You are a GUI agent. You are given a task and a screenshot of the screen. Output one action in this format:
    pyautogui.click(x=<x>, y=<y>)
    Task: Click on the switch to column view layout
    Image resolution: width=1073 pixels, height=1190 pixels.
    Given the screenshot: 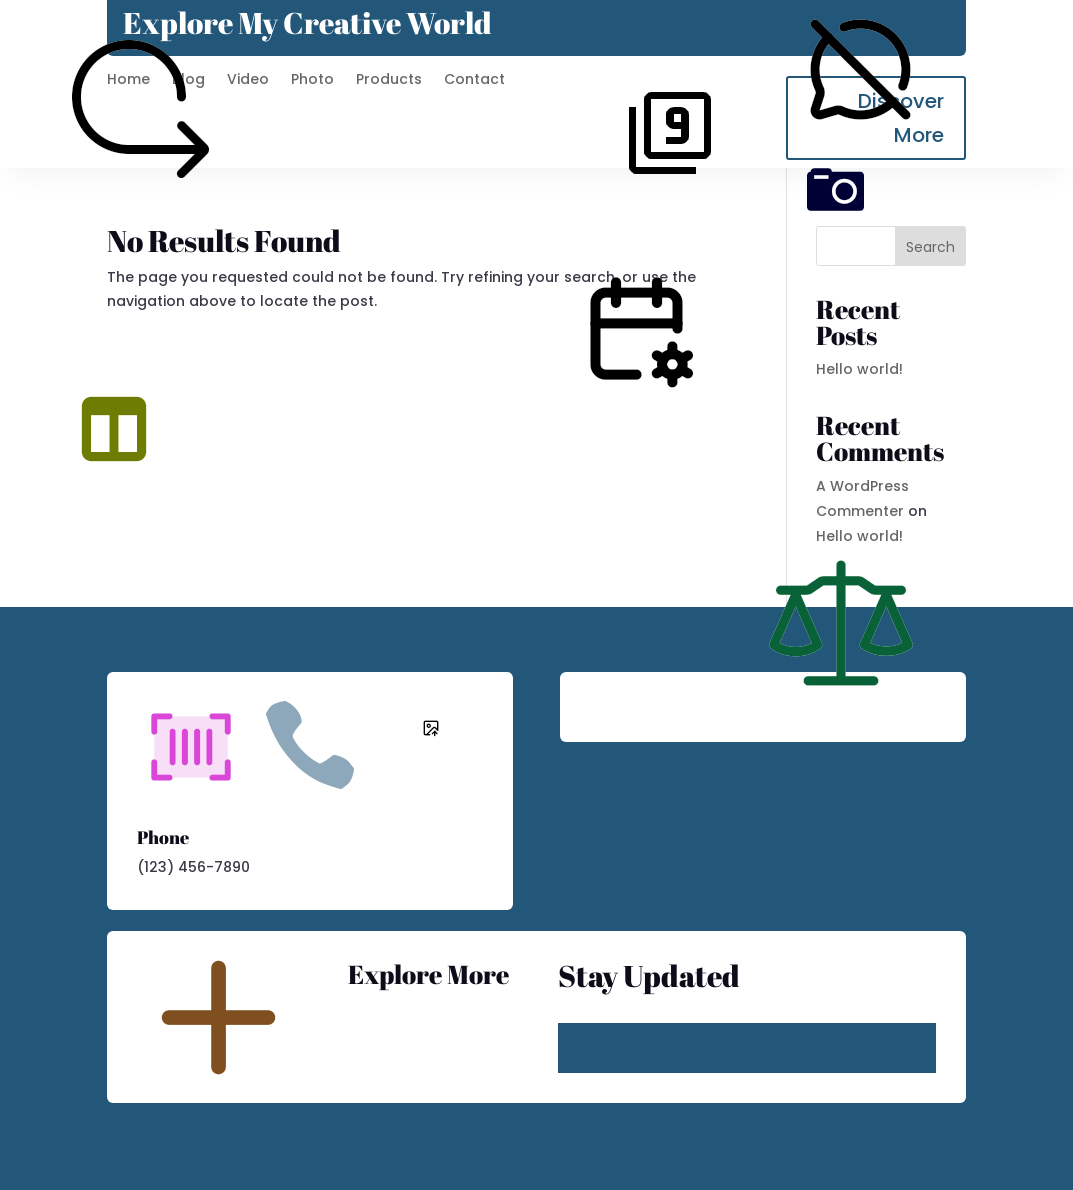 What is the action you would take?
    pyautogui.click(x=114, y=429)
    